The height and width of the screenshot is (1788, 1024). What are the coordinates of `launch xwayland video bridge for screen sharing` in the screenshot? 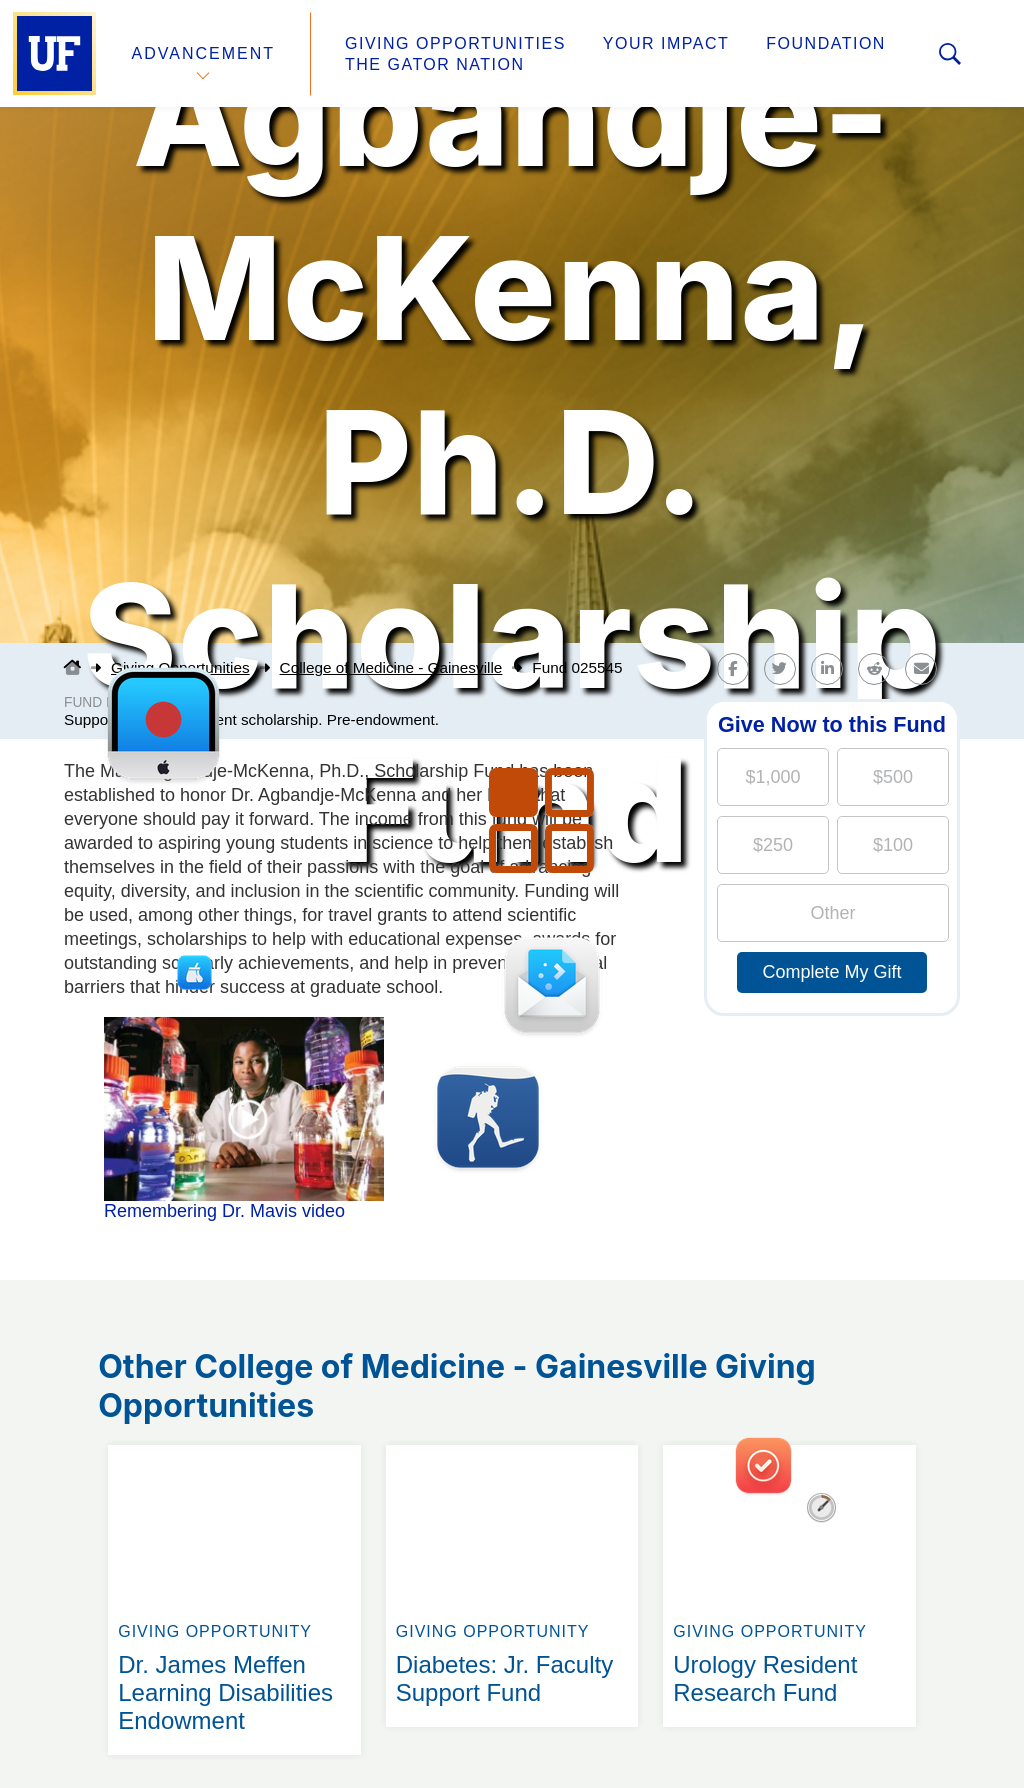 It's located at (163, 723).